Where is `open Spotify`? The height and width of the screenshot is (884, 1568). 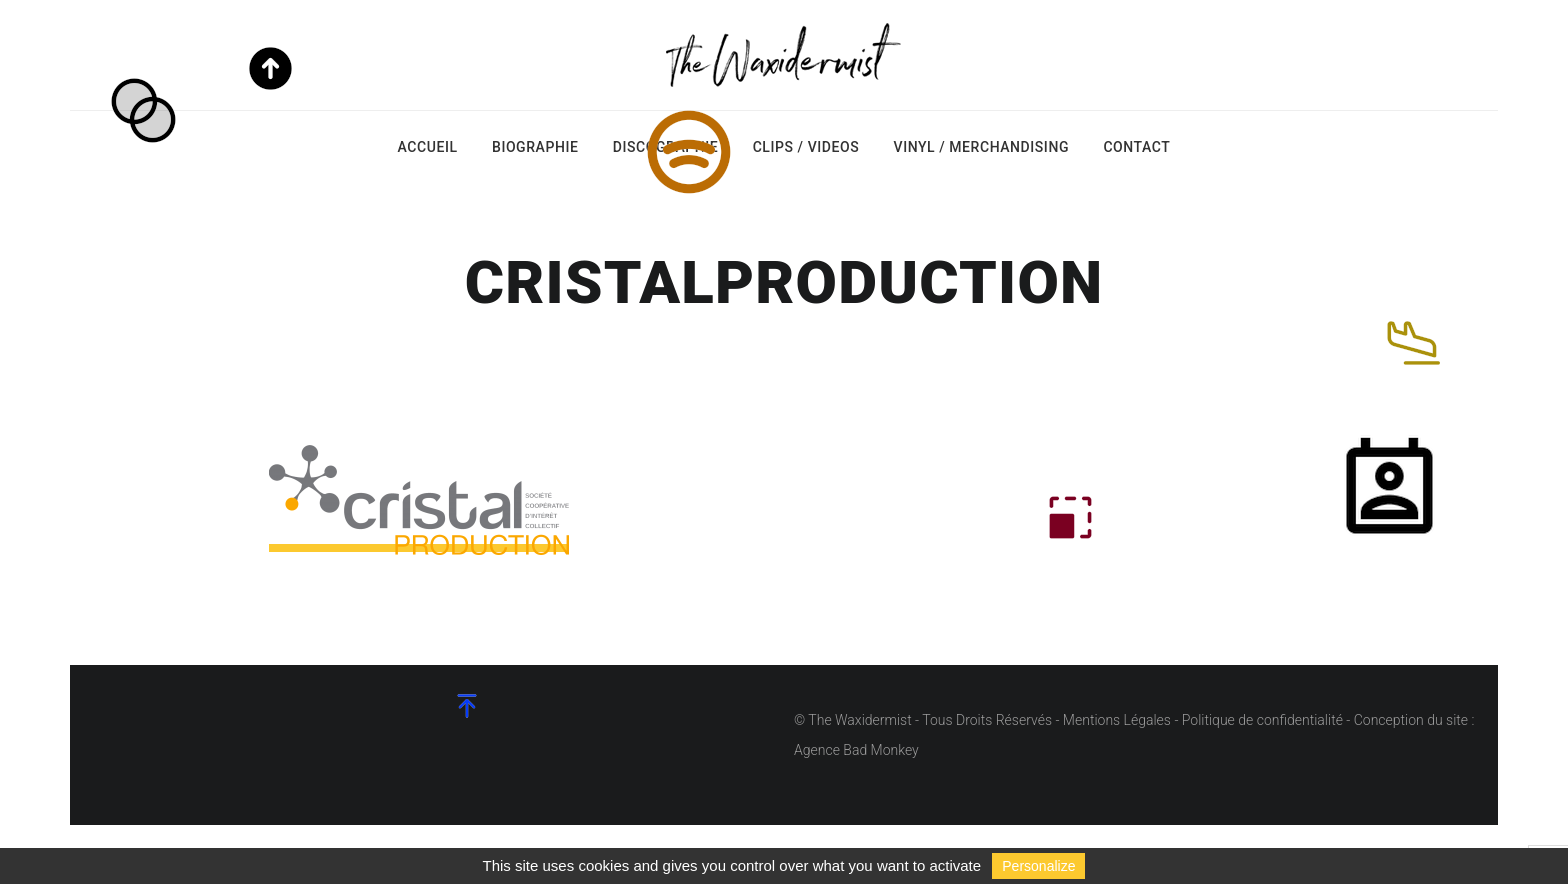 open Spotify is located at coordinates (689, 152).